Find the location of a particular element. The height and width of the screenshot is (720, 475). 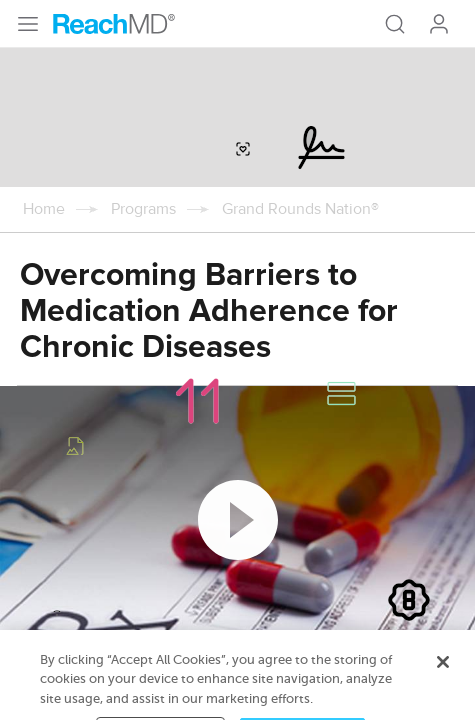

scan or detect health metrics is located at coordinates (243, 149).